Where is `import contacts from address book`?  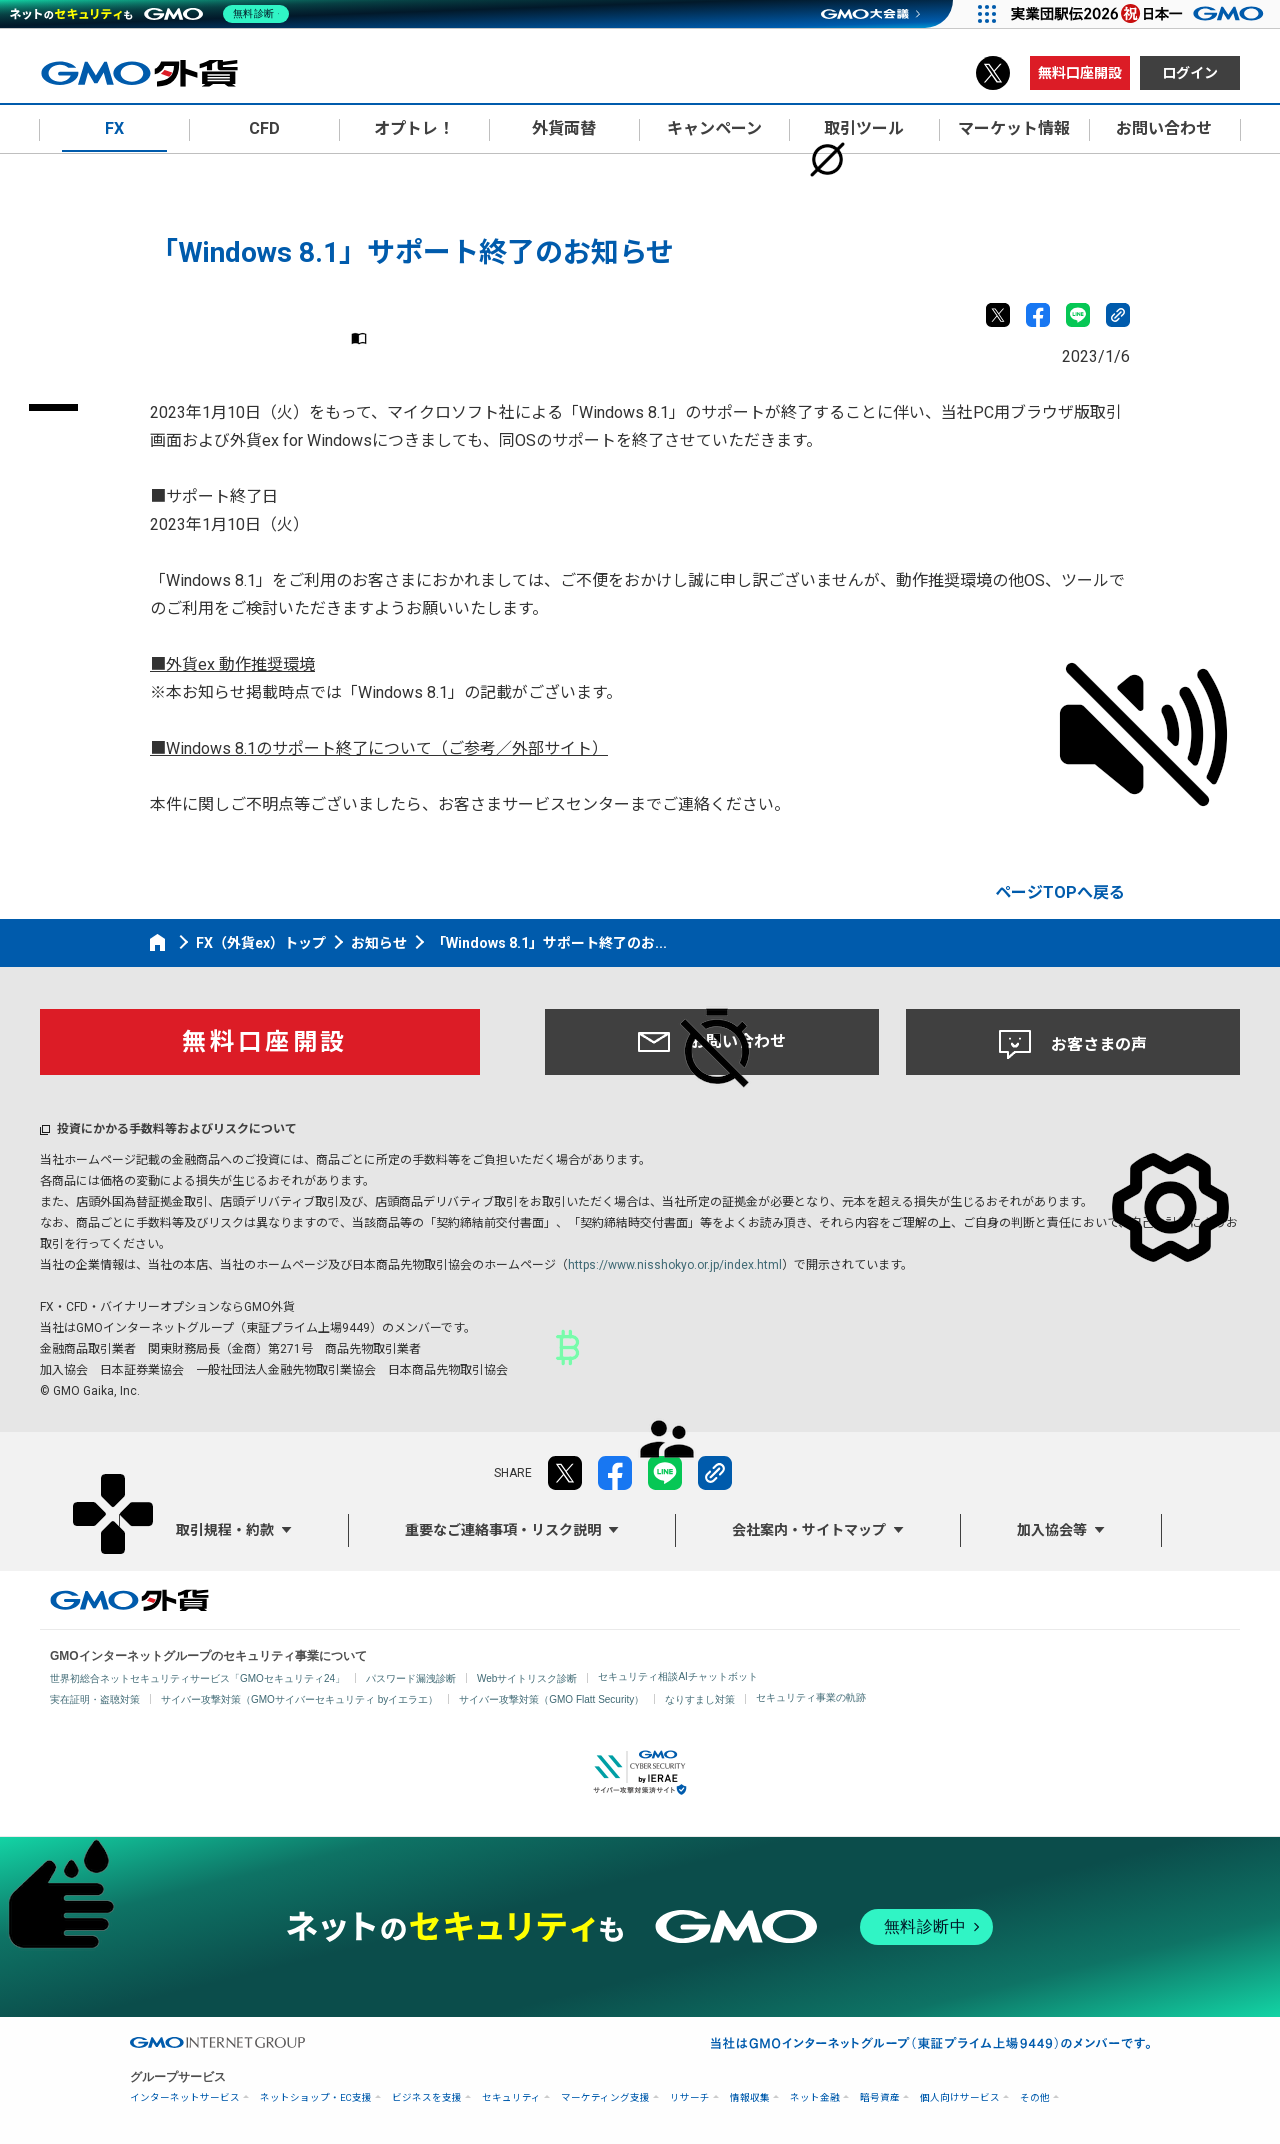
import contacts from address book is located at coordinates (359, 338).